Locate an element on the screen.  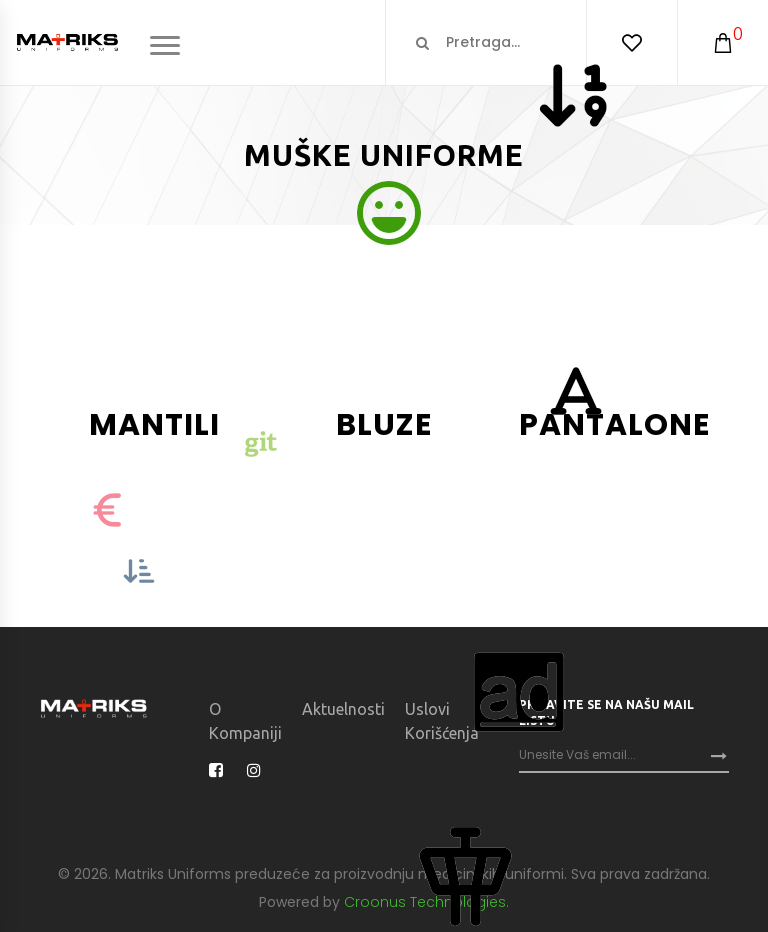
change font or typography settings is located at coordinates (576, 391).